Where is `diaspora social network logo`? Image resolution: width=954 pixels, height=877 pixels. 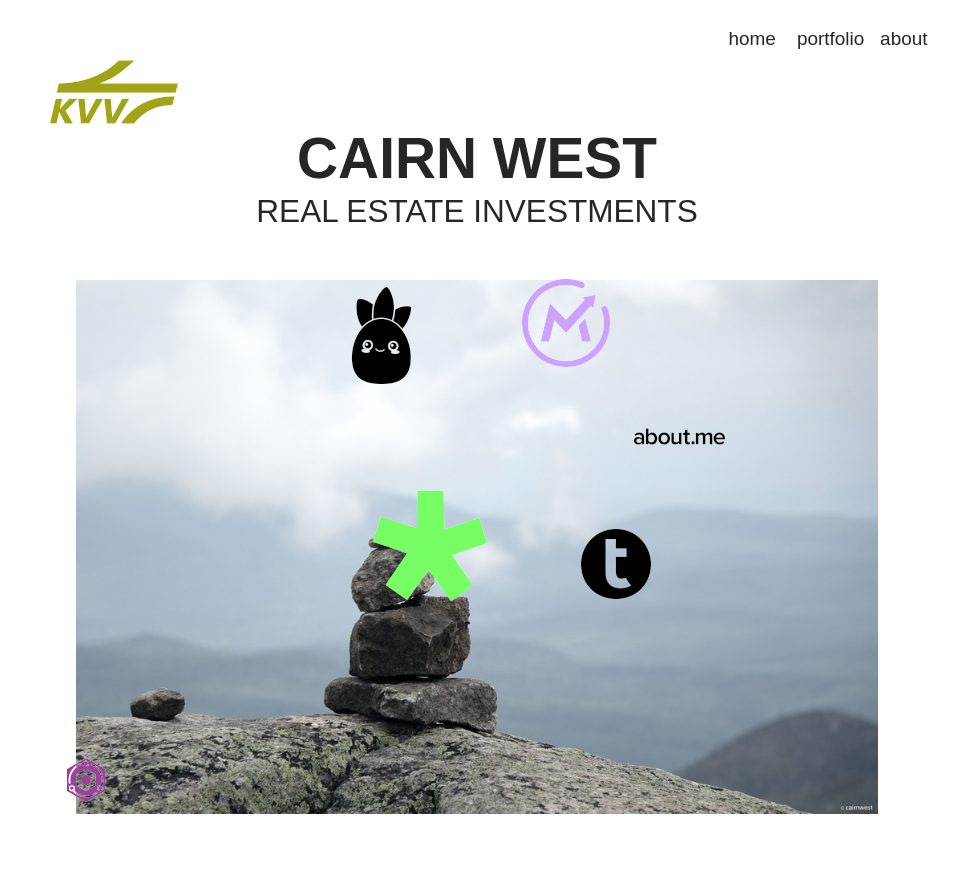
diaspora social network logo is located at coordinates (430, 546).